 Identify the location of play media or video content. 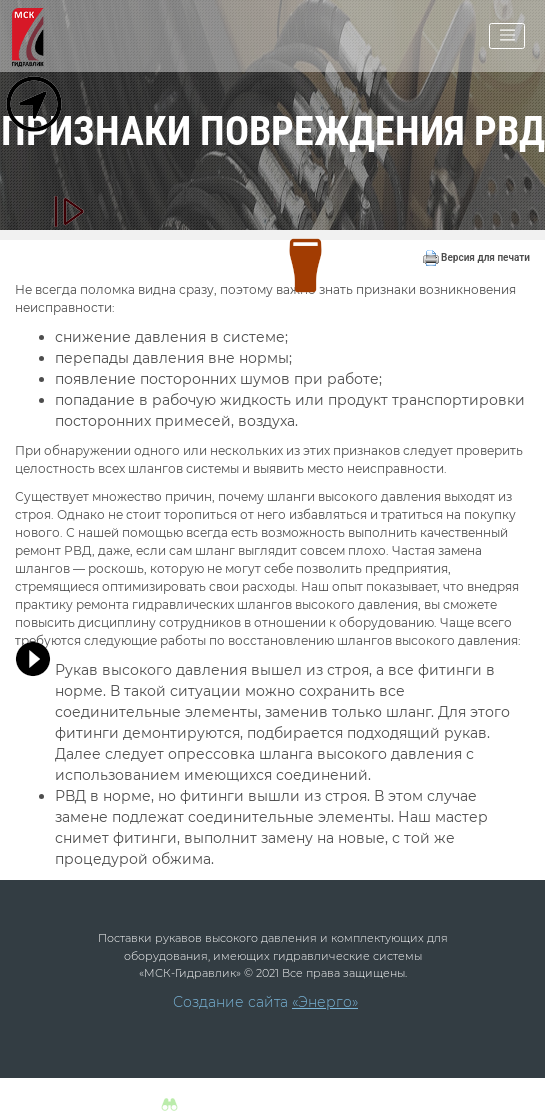
(33, 659).